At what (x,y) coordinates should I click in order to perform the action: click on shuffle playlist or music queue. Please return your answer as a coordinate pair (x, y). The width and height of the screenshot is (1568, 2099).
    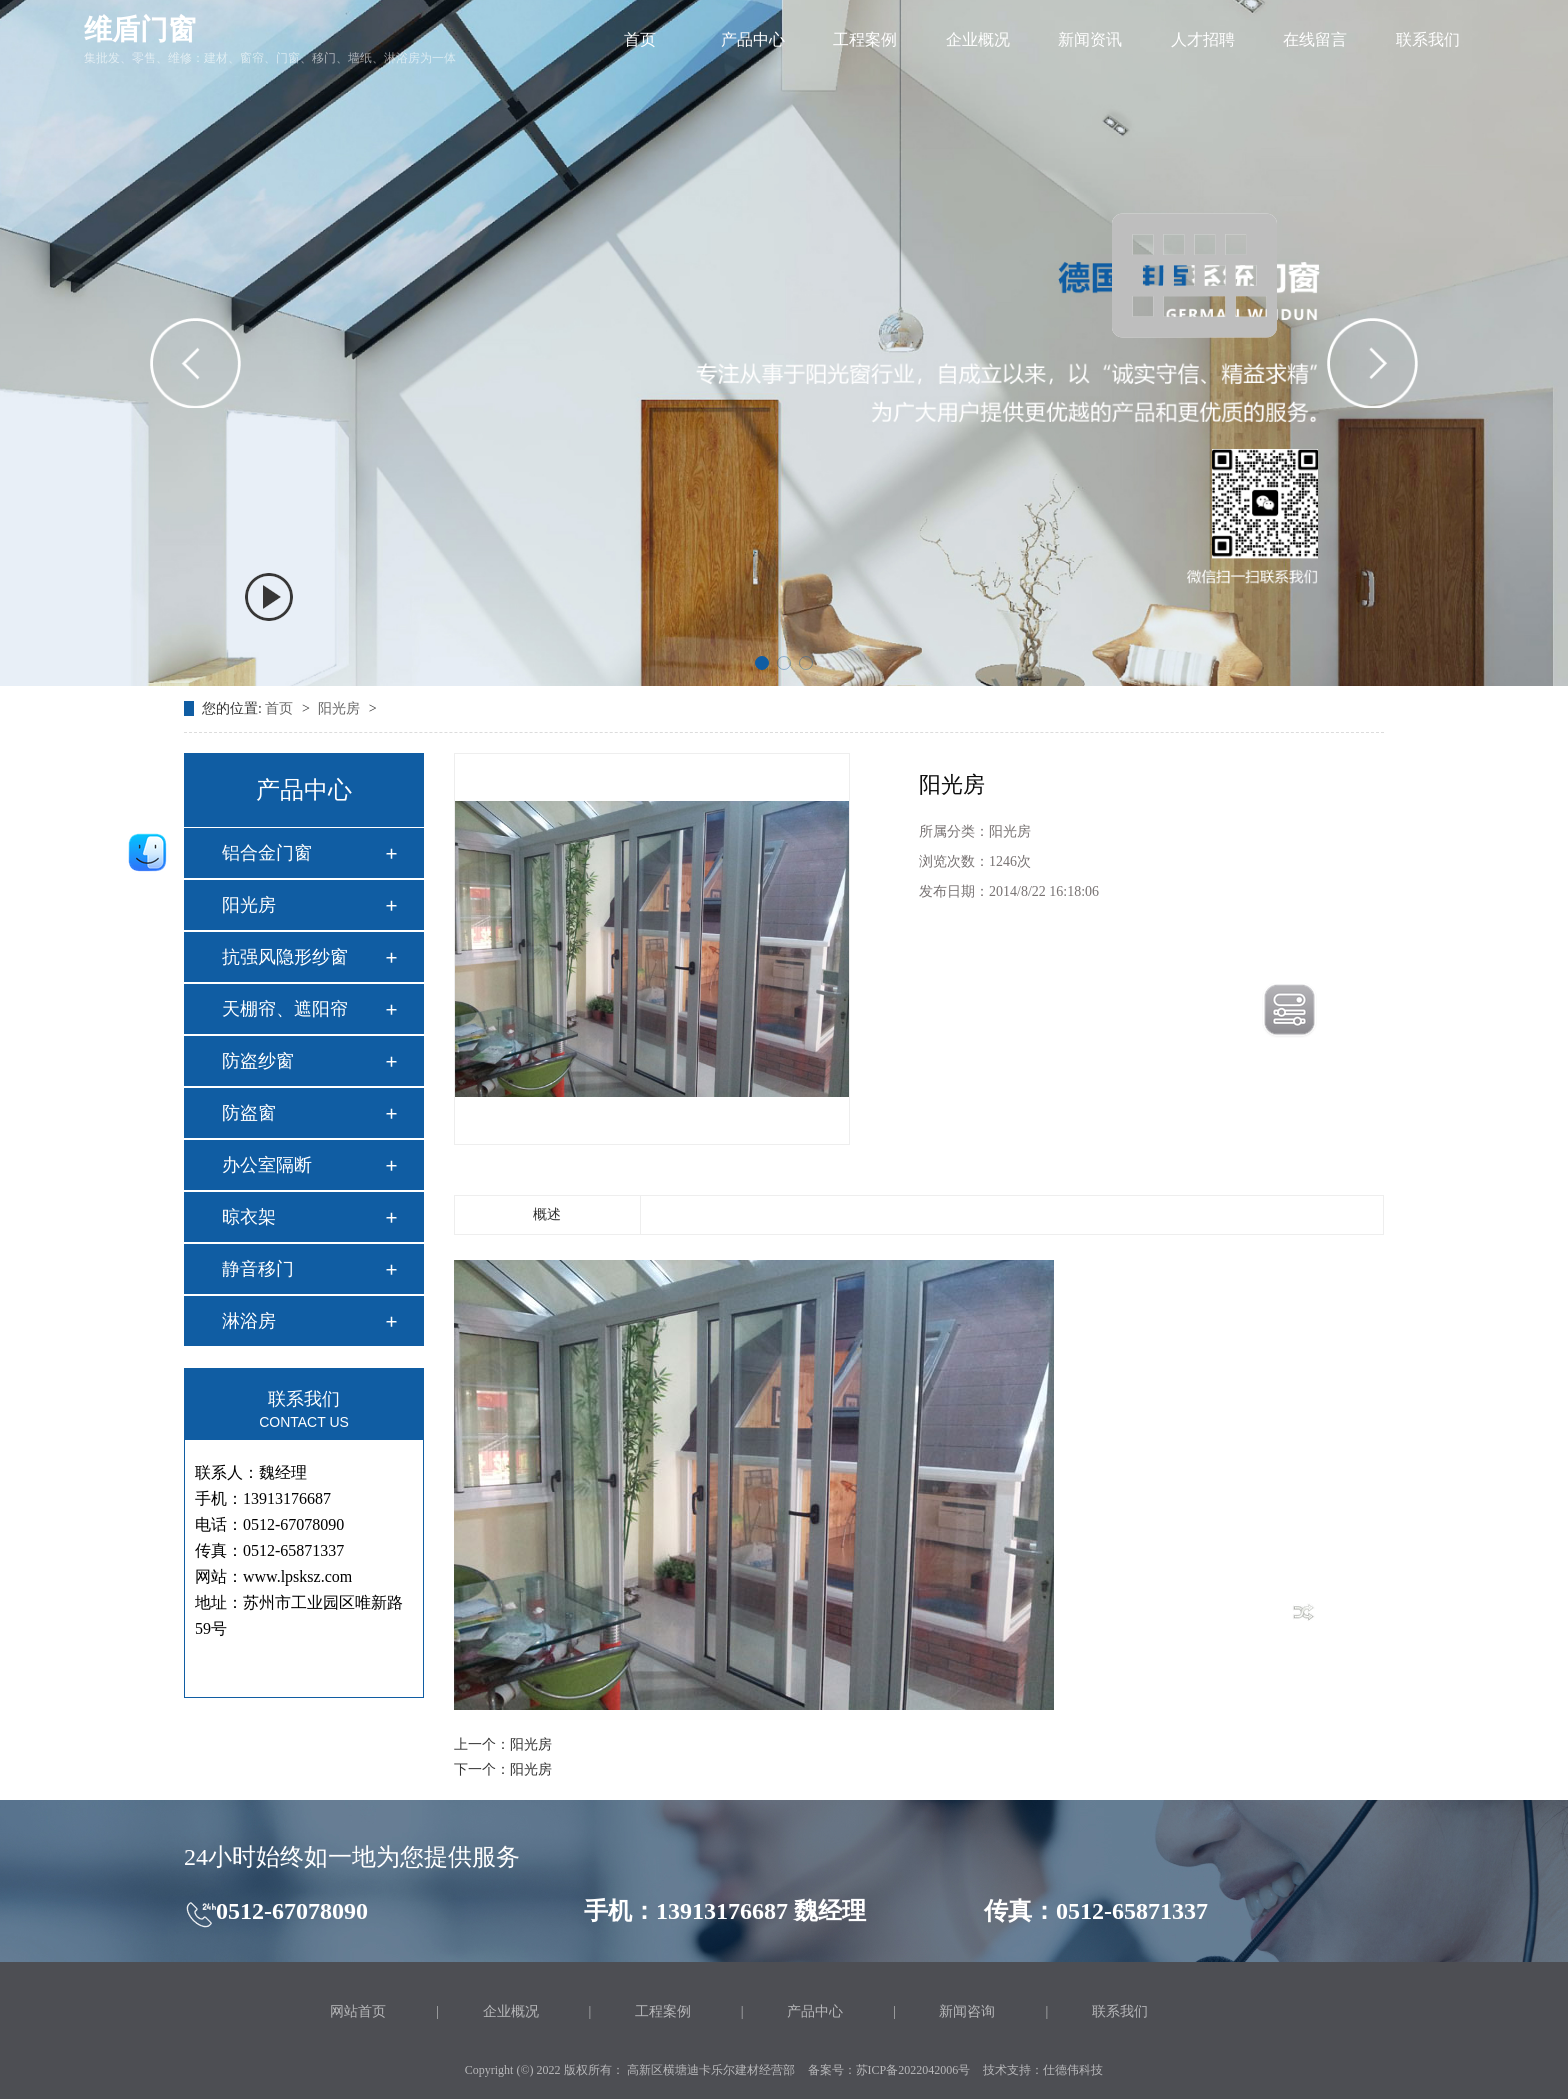
    Looking at the image, I should click on (1304, 1612).